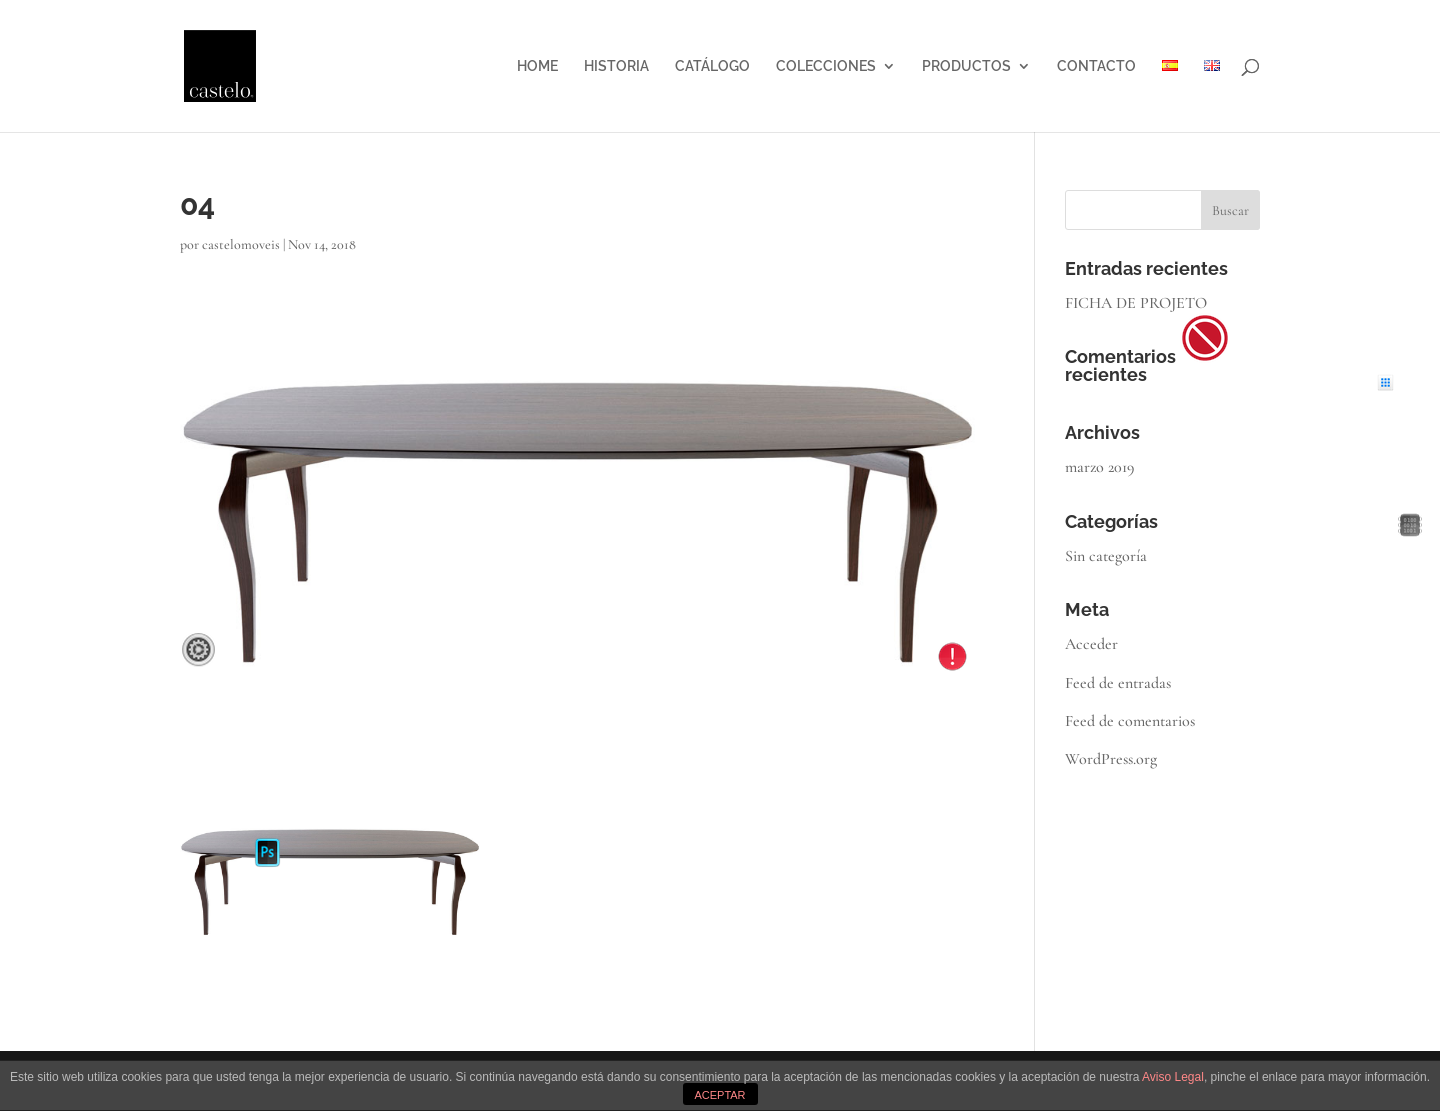 The image size is (1440, 1111). Describe the element at coordinates (1205, 338) in the screenshot. I see `clear or delete text from an input field` at that location.